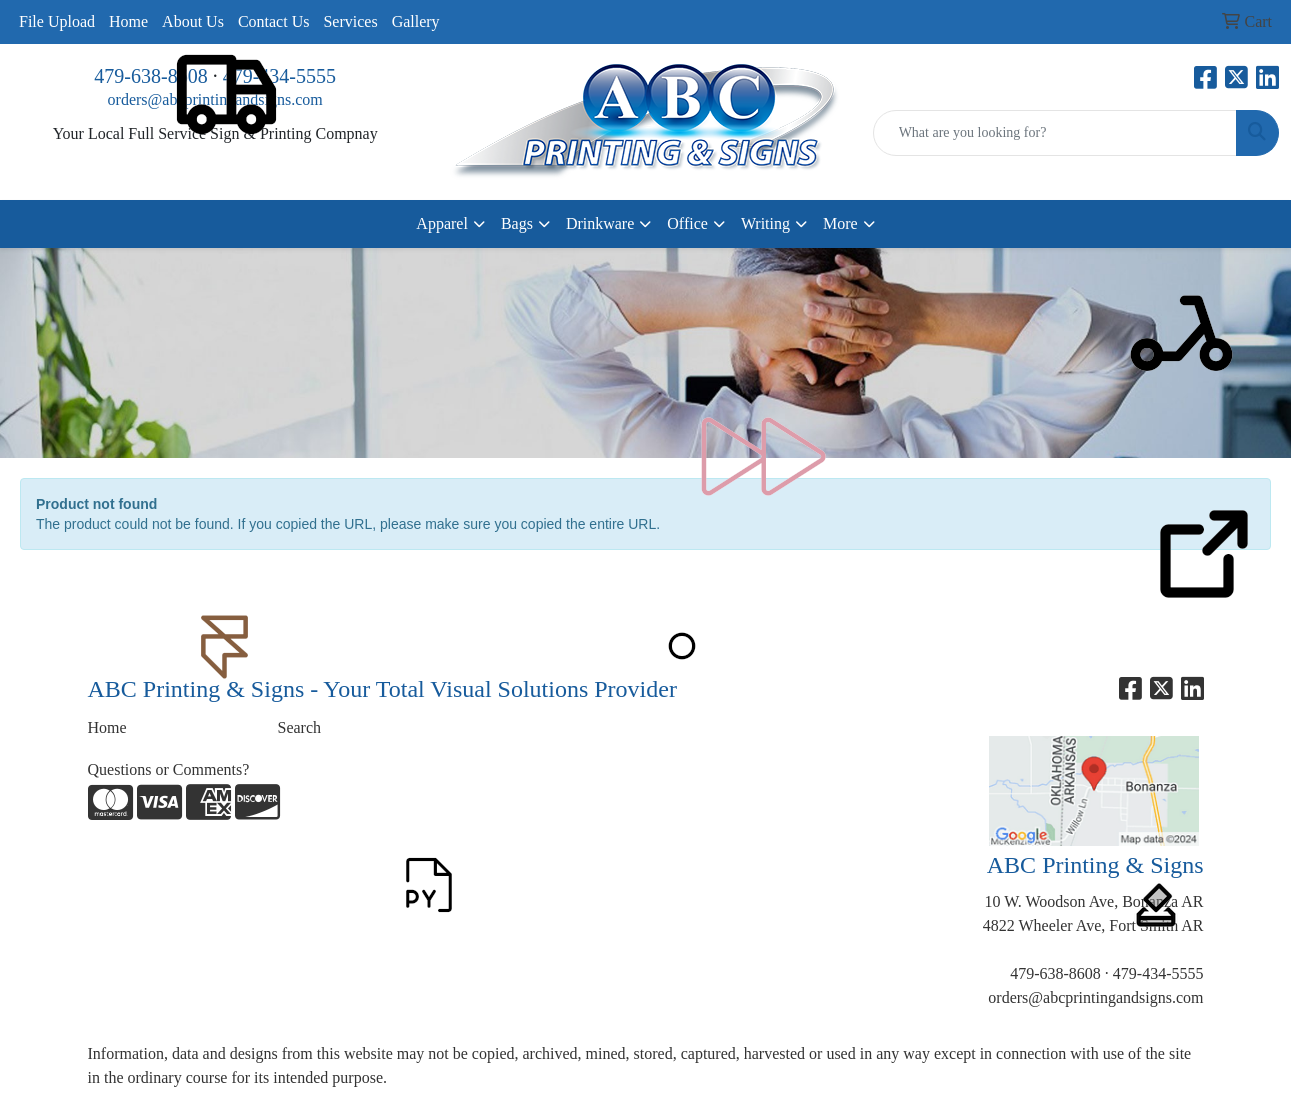 Image resolution: width=1291 pixels, height=1106 pixels. What do you see at coordinates (226, 94) in the screenshot?
I see `track your delivery status` at bounding box center [226, 94].